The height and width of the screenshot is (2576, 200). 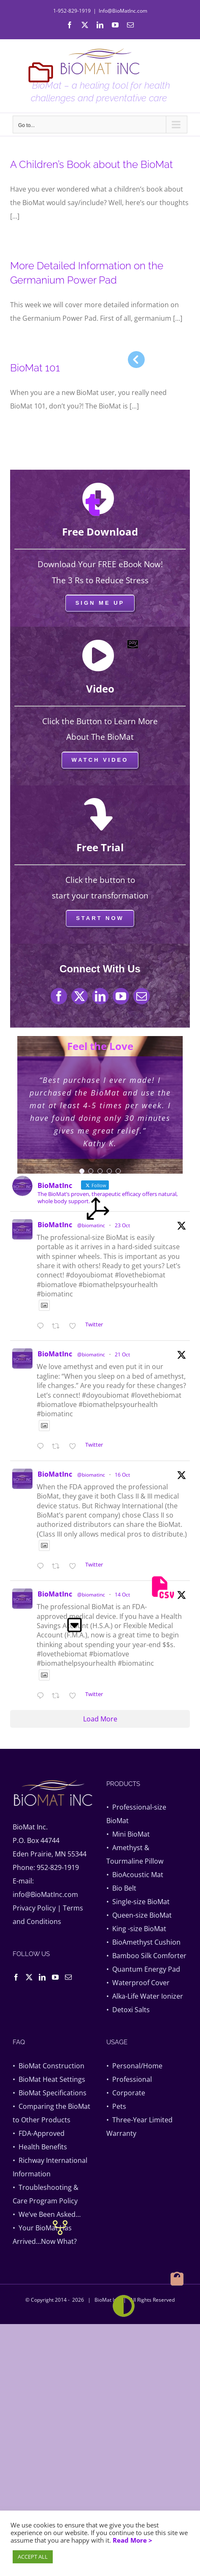 I want to click on open or view a CSV file, so click(x=162, y=1586).